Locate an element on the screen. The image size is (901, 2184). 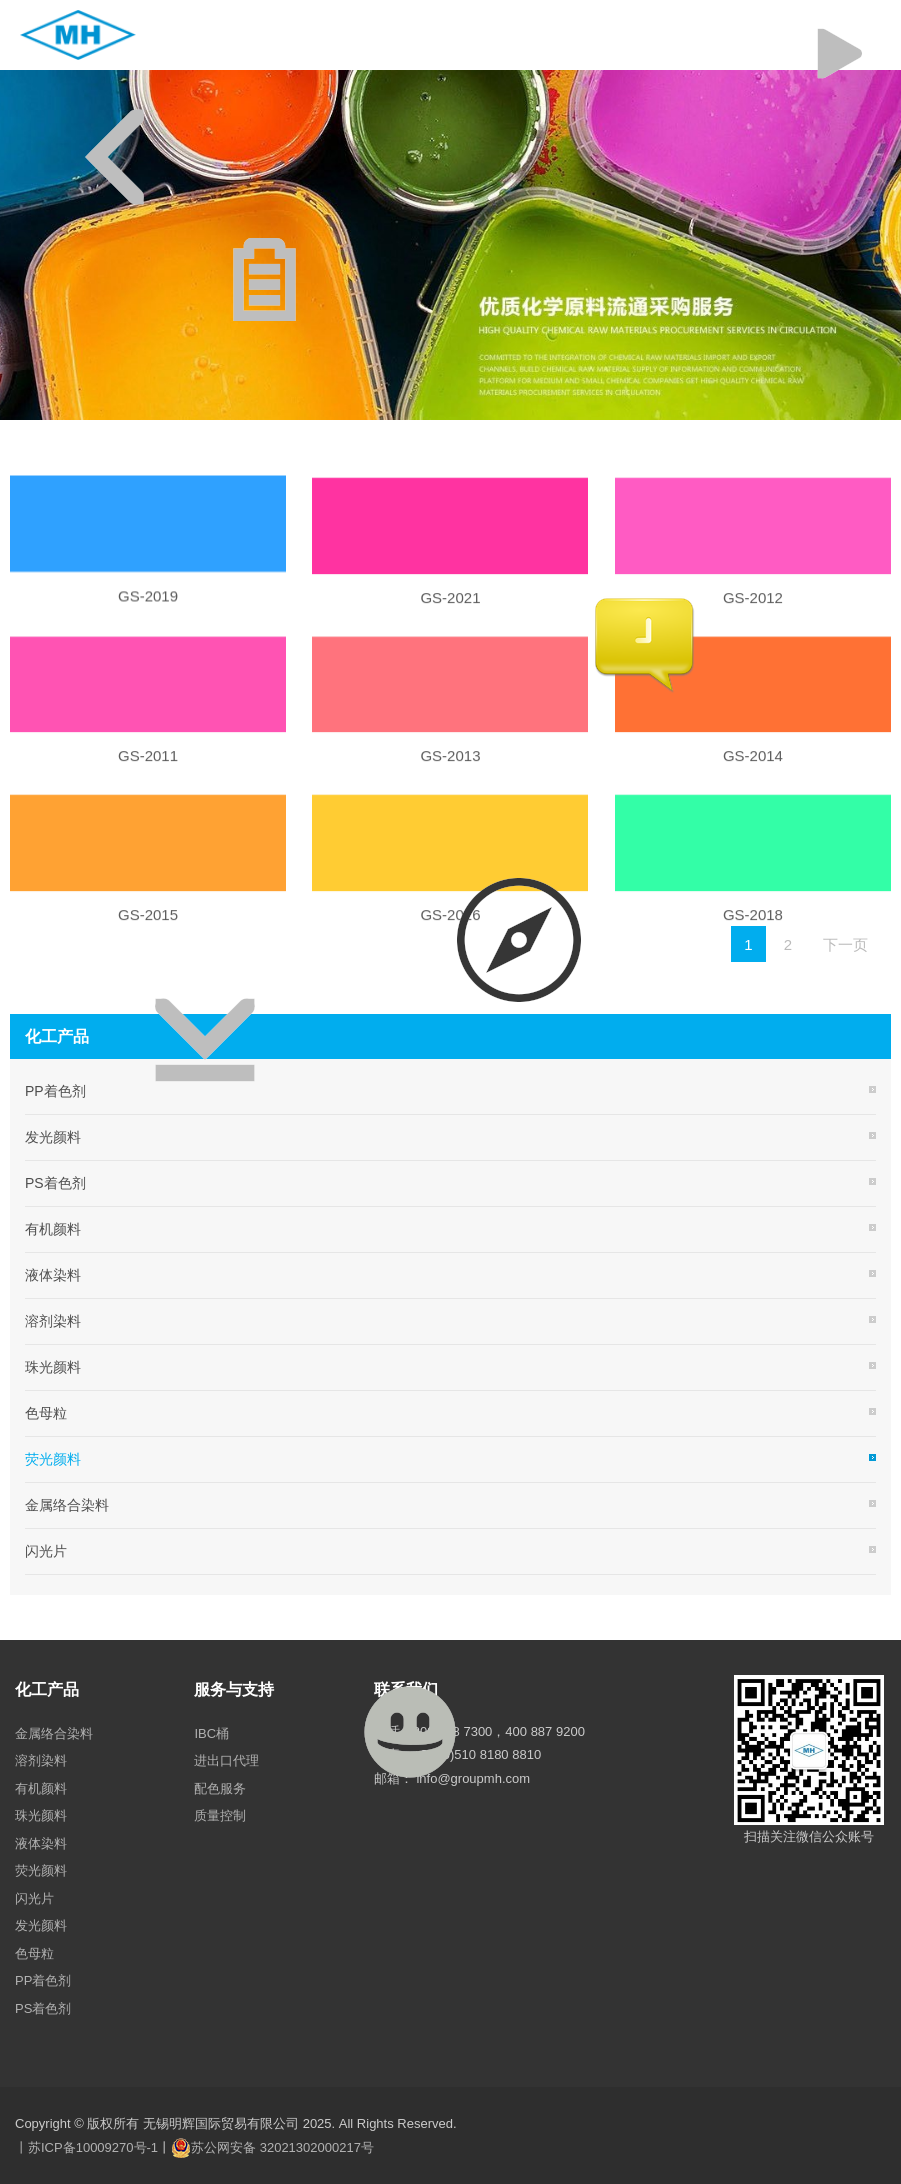
indicates battery is fully charged is located at coordinates (264, 279).